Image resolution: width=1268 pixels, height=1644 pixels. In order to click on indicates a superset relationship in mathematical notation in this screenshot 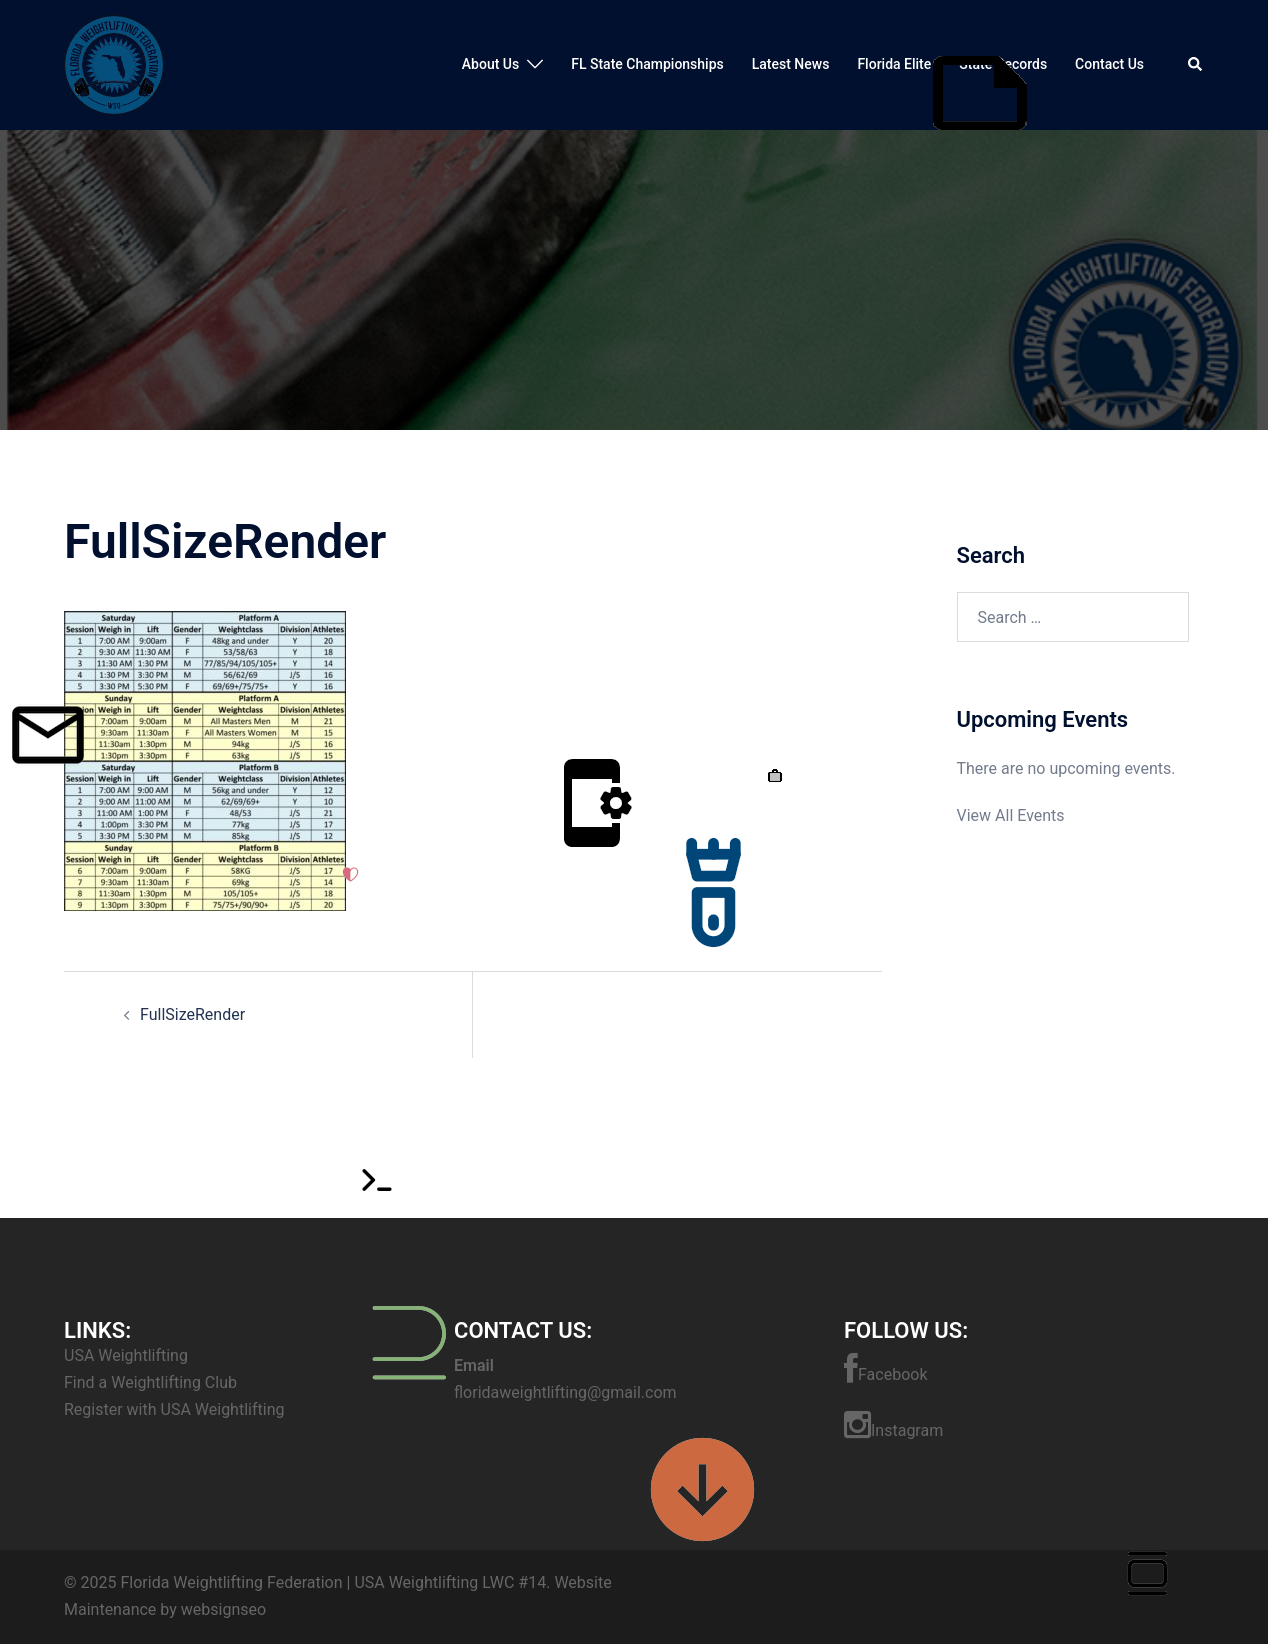, I will do `click(407, 1344)`.